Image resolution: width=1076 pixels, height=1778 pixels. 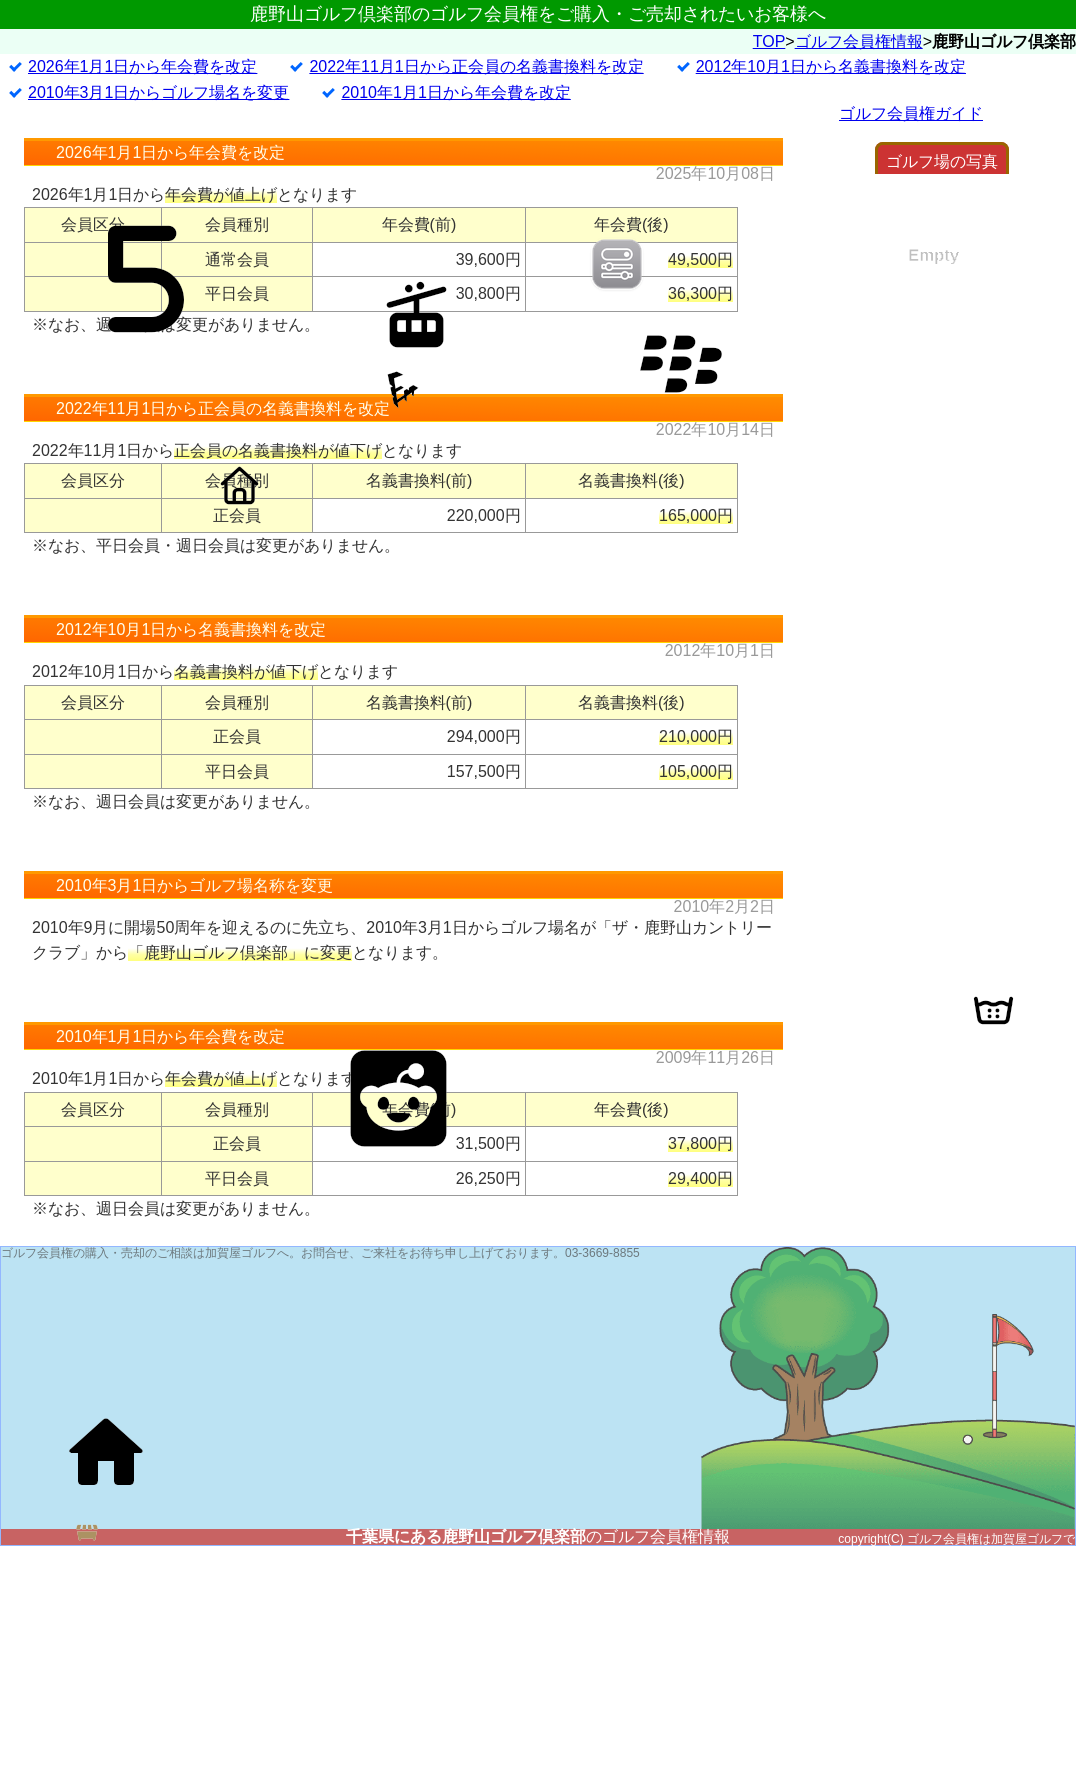 What do you see at coordinates (87, 1532) in the screenshot?
I see `delete items permanently` at bounding box center [87, 1532].